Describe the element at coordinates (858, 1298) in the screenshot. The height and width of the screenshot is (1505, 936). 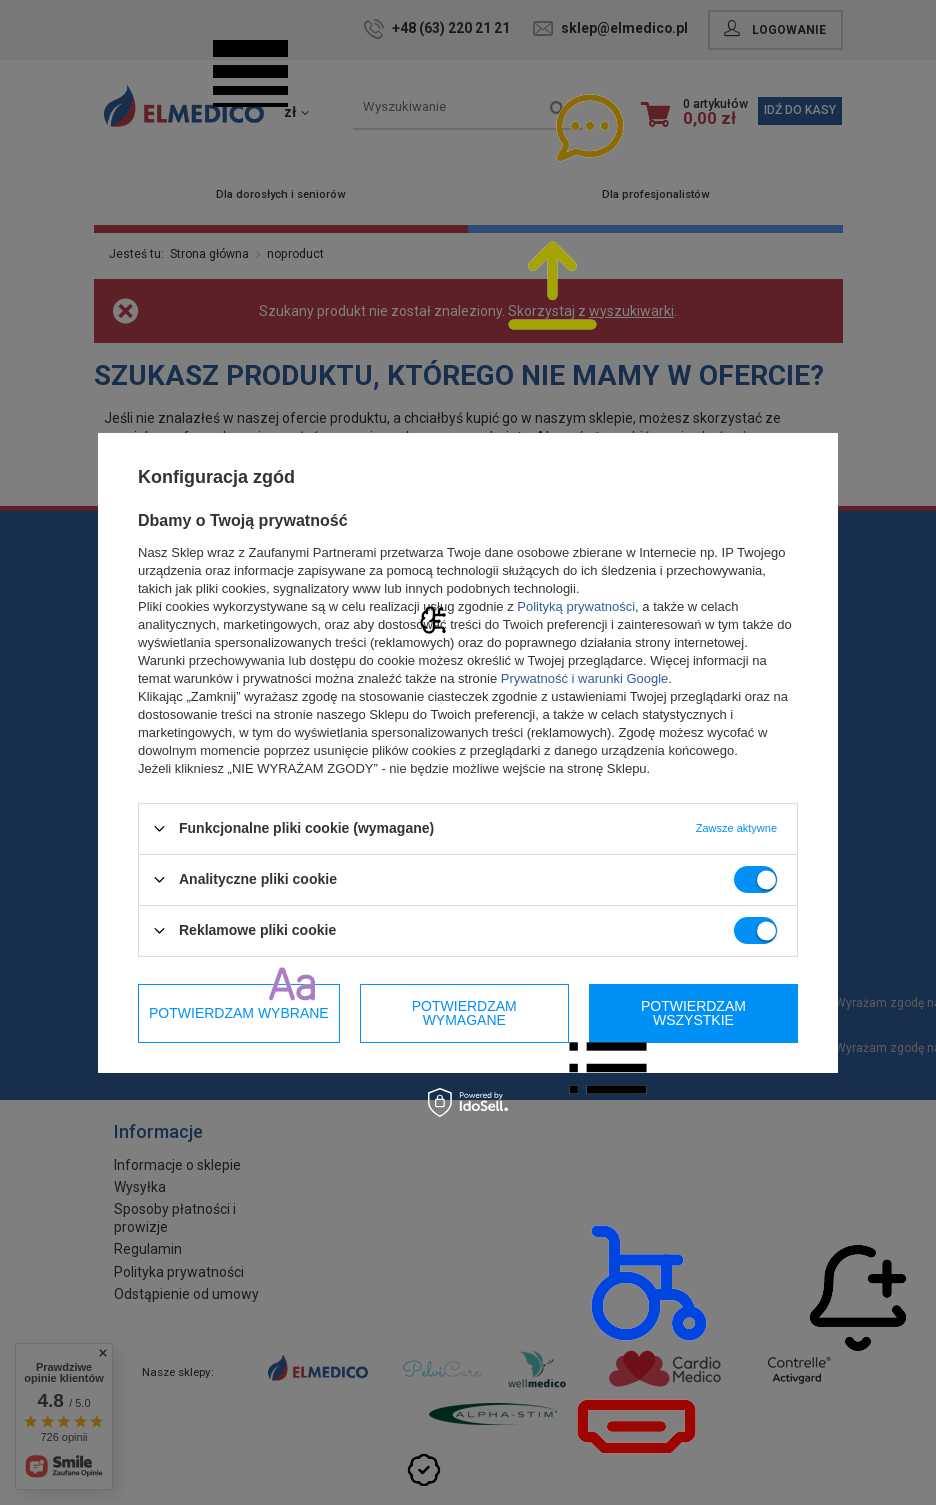
I see `add a new notification or alert` at that location.